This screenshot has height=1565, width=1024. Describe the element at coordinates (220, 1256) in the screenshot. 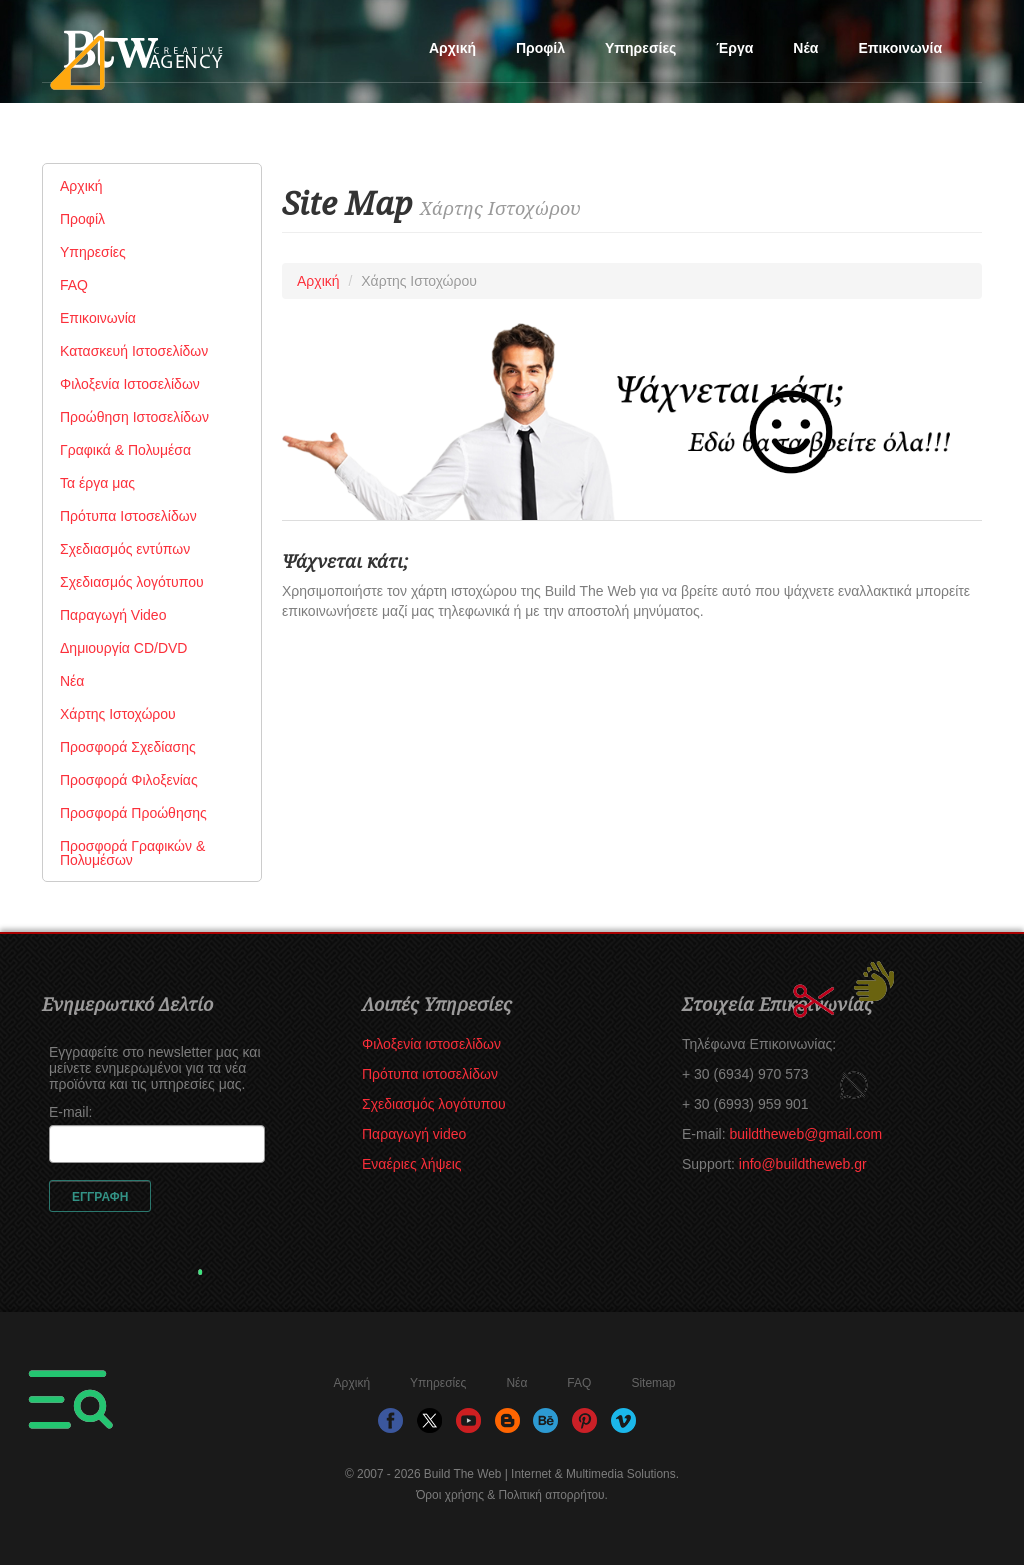

I see `indicates no cellular signal available` at that location.